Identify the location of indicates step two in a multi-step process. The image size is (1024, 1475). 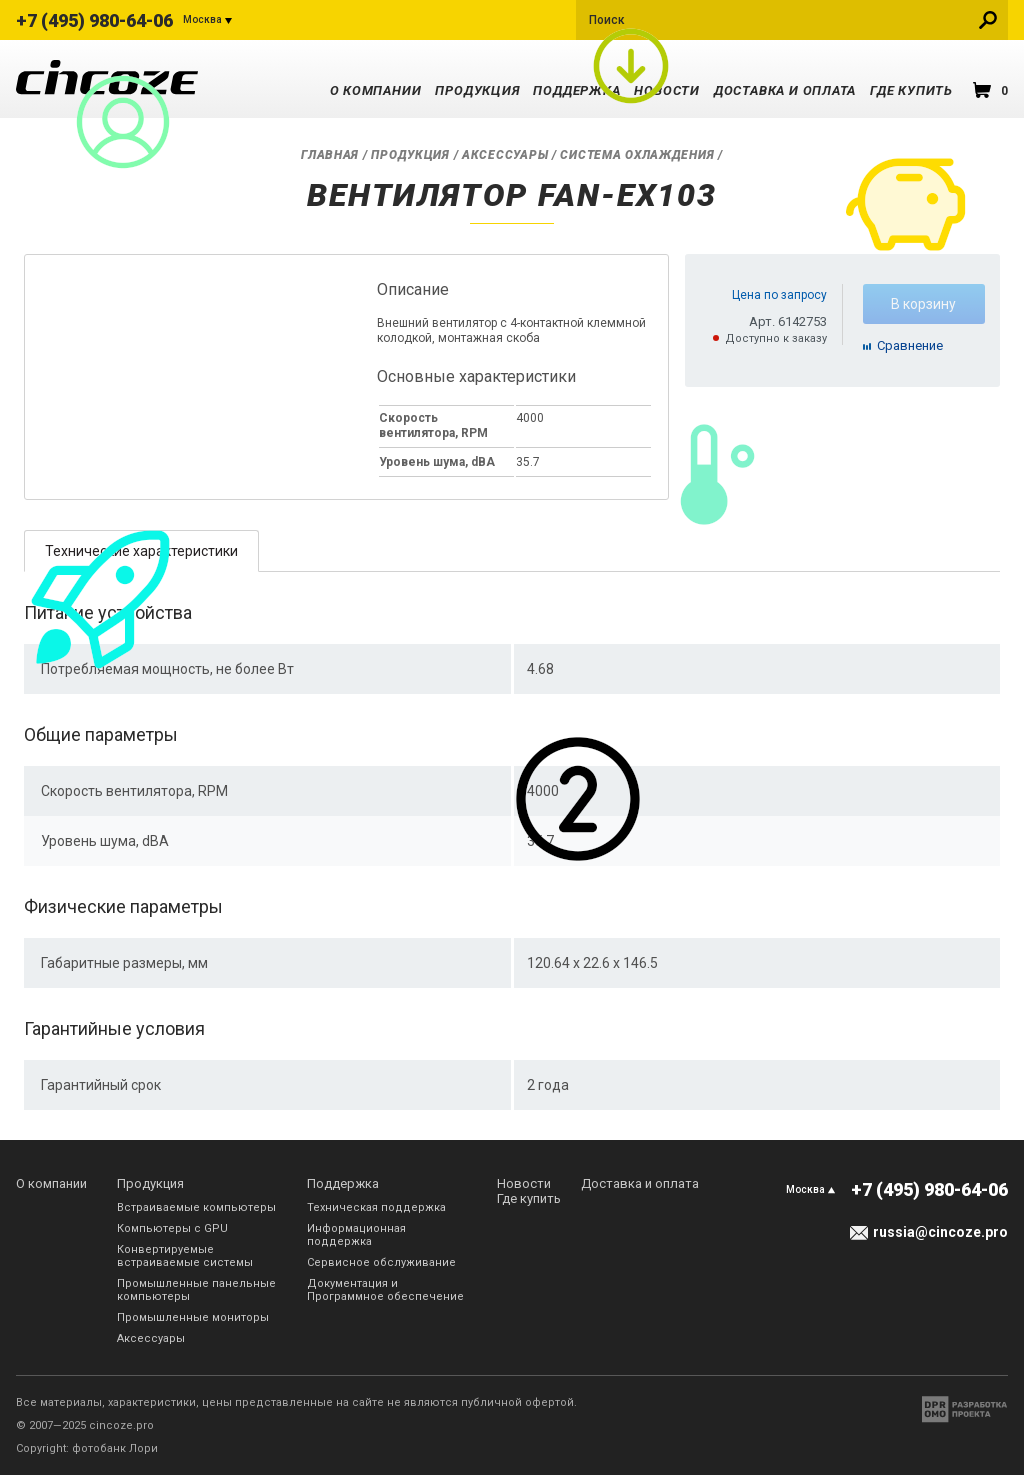
(578, 799).